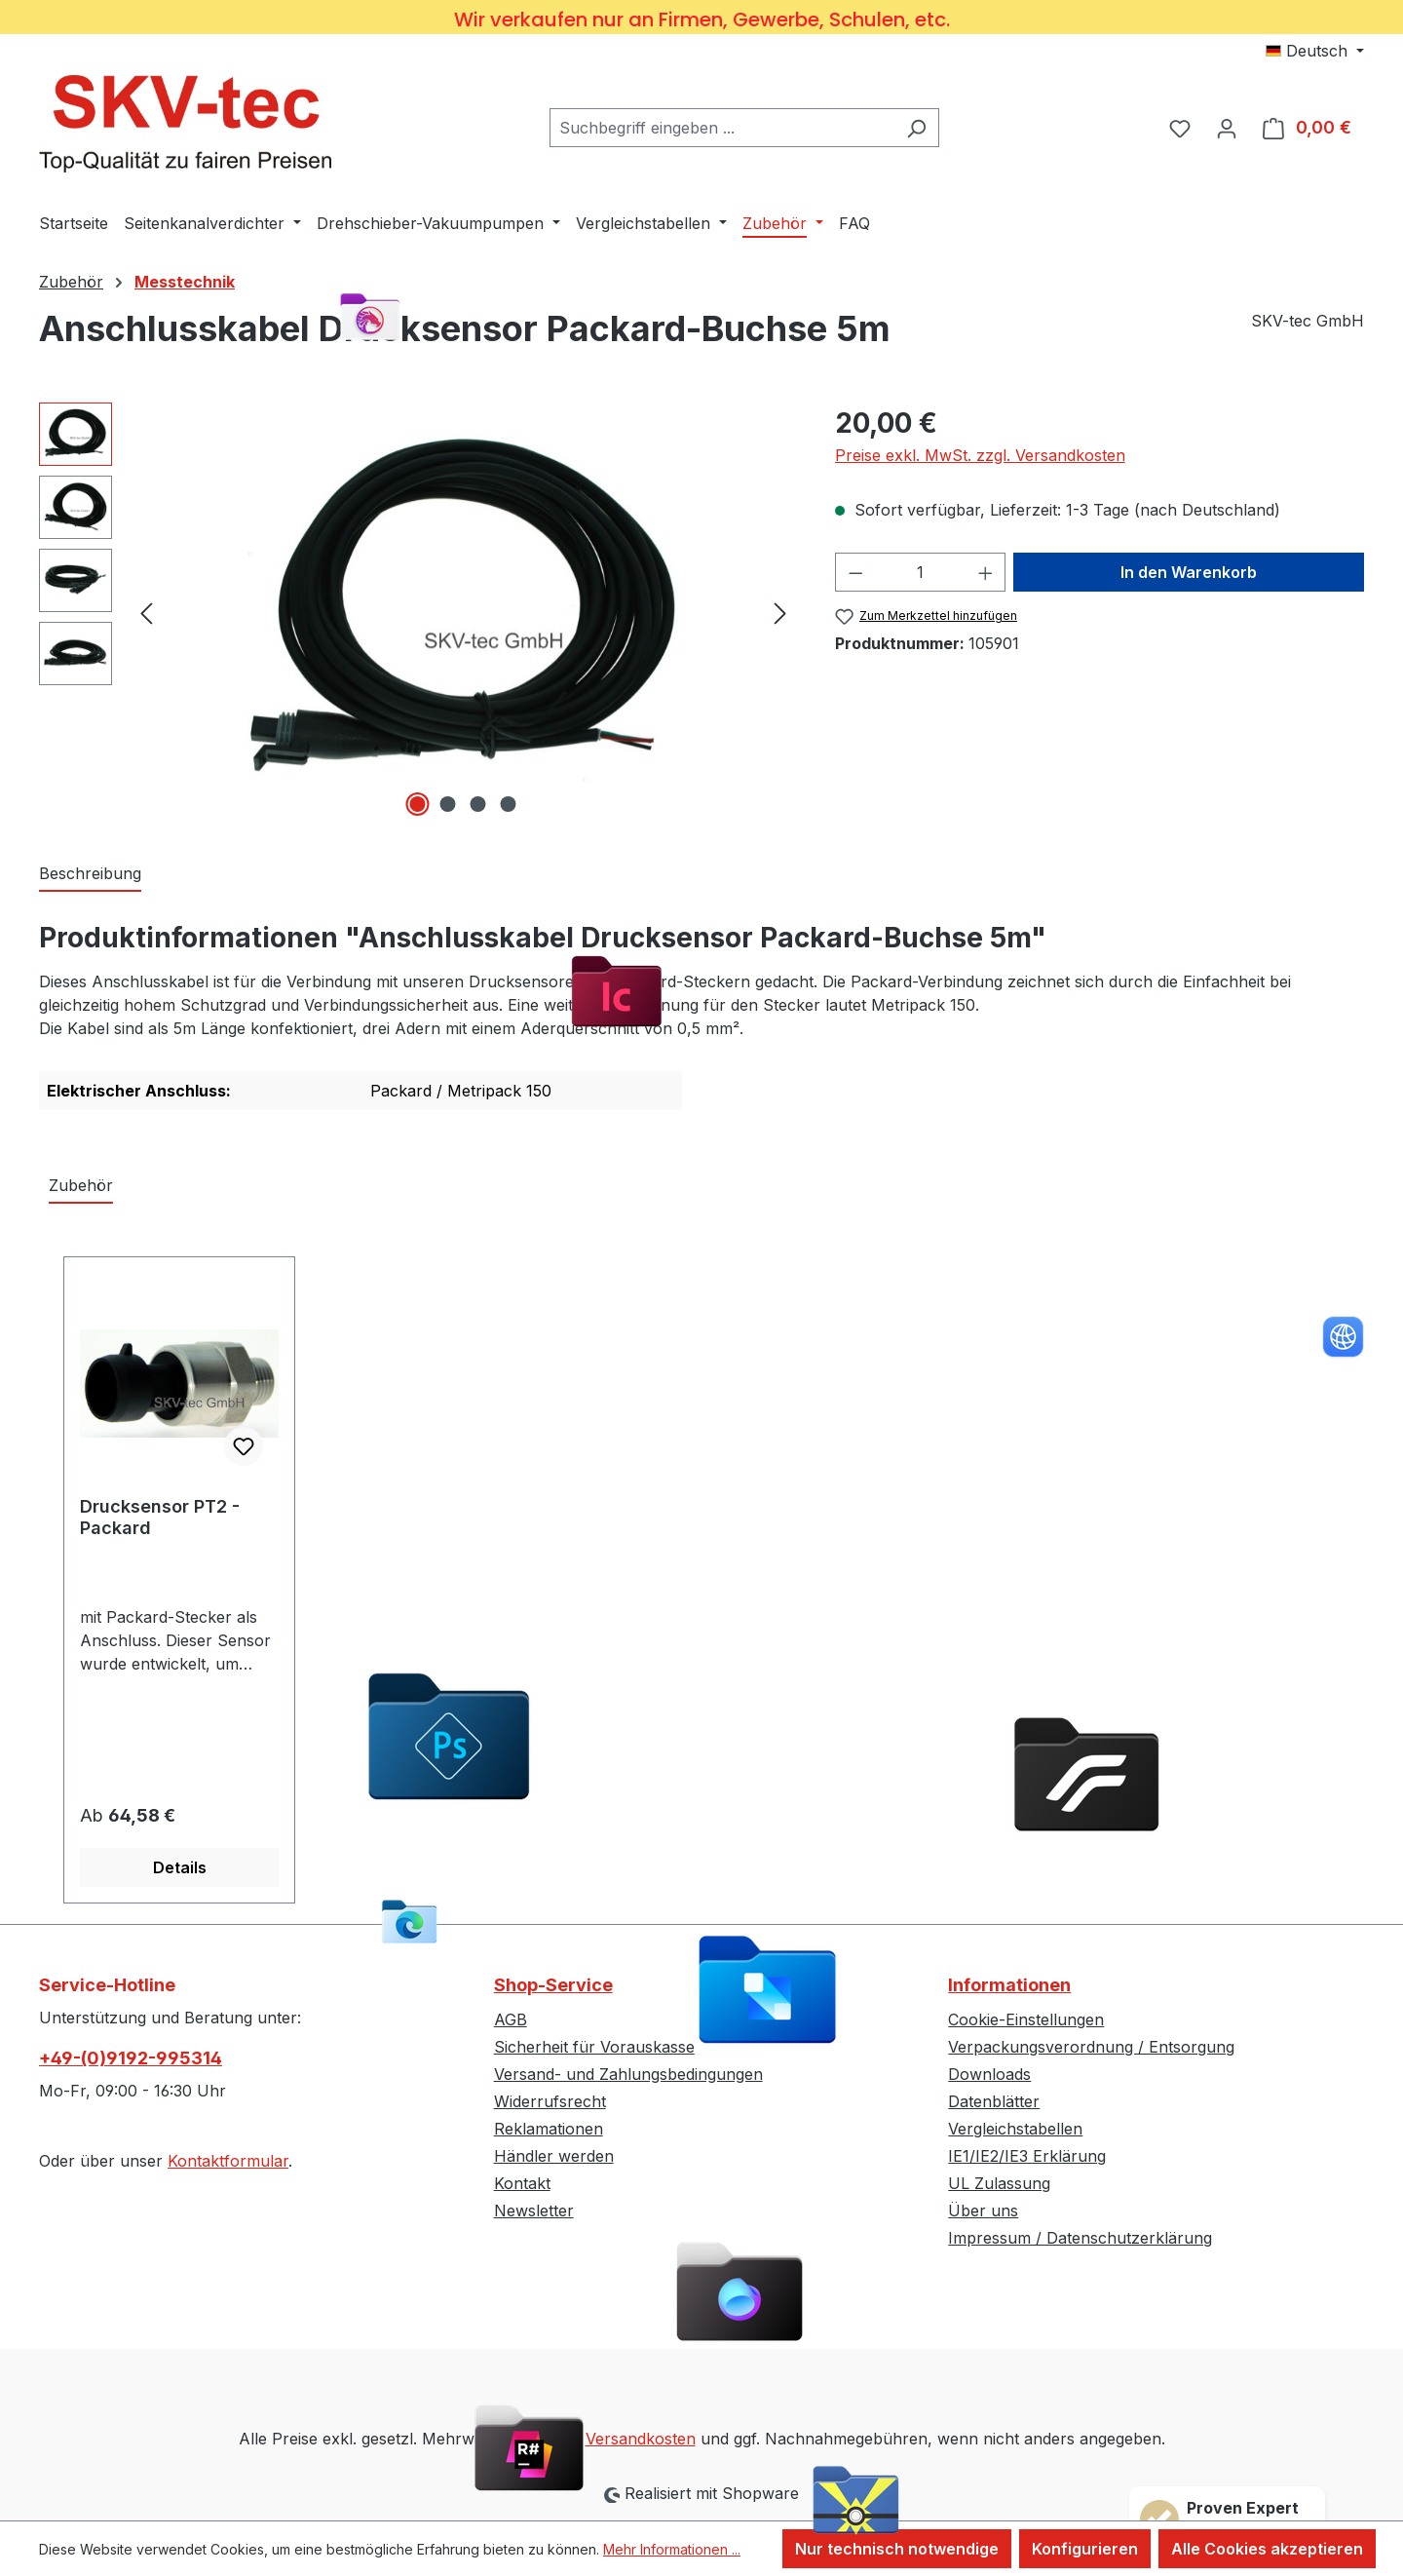 The image size is (1403, 2576). What do you see at coordinates (448, 1741) in the screenshot?
I see `open folder containing Adobe Photoshop Express files` at bounding box center [448, 1741].